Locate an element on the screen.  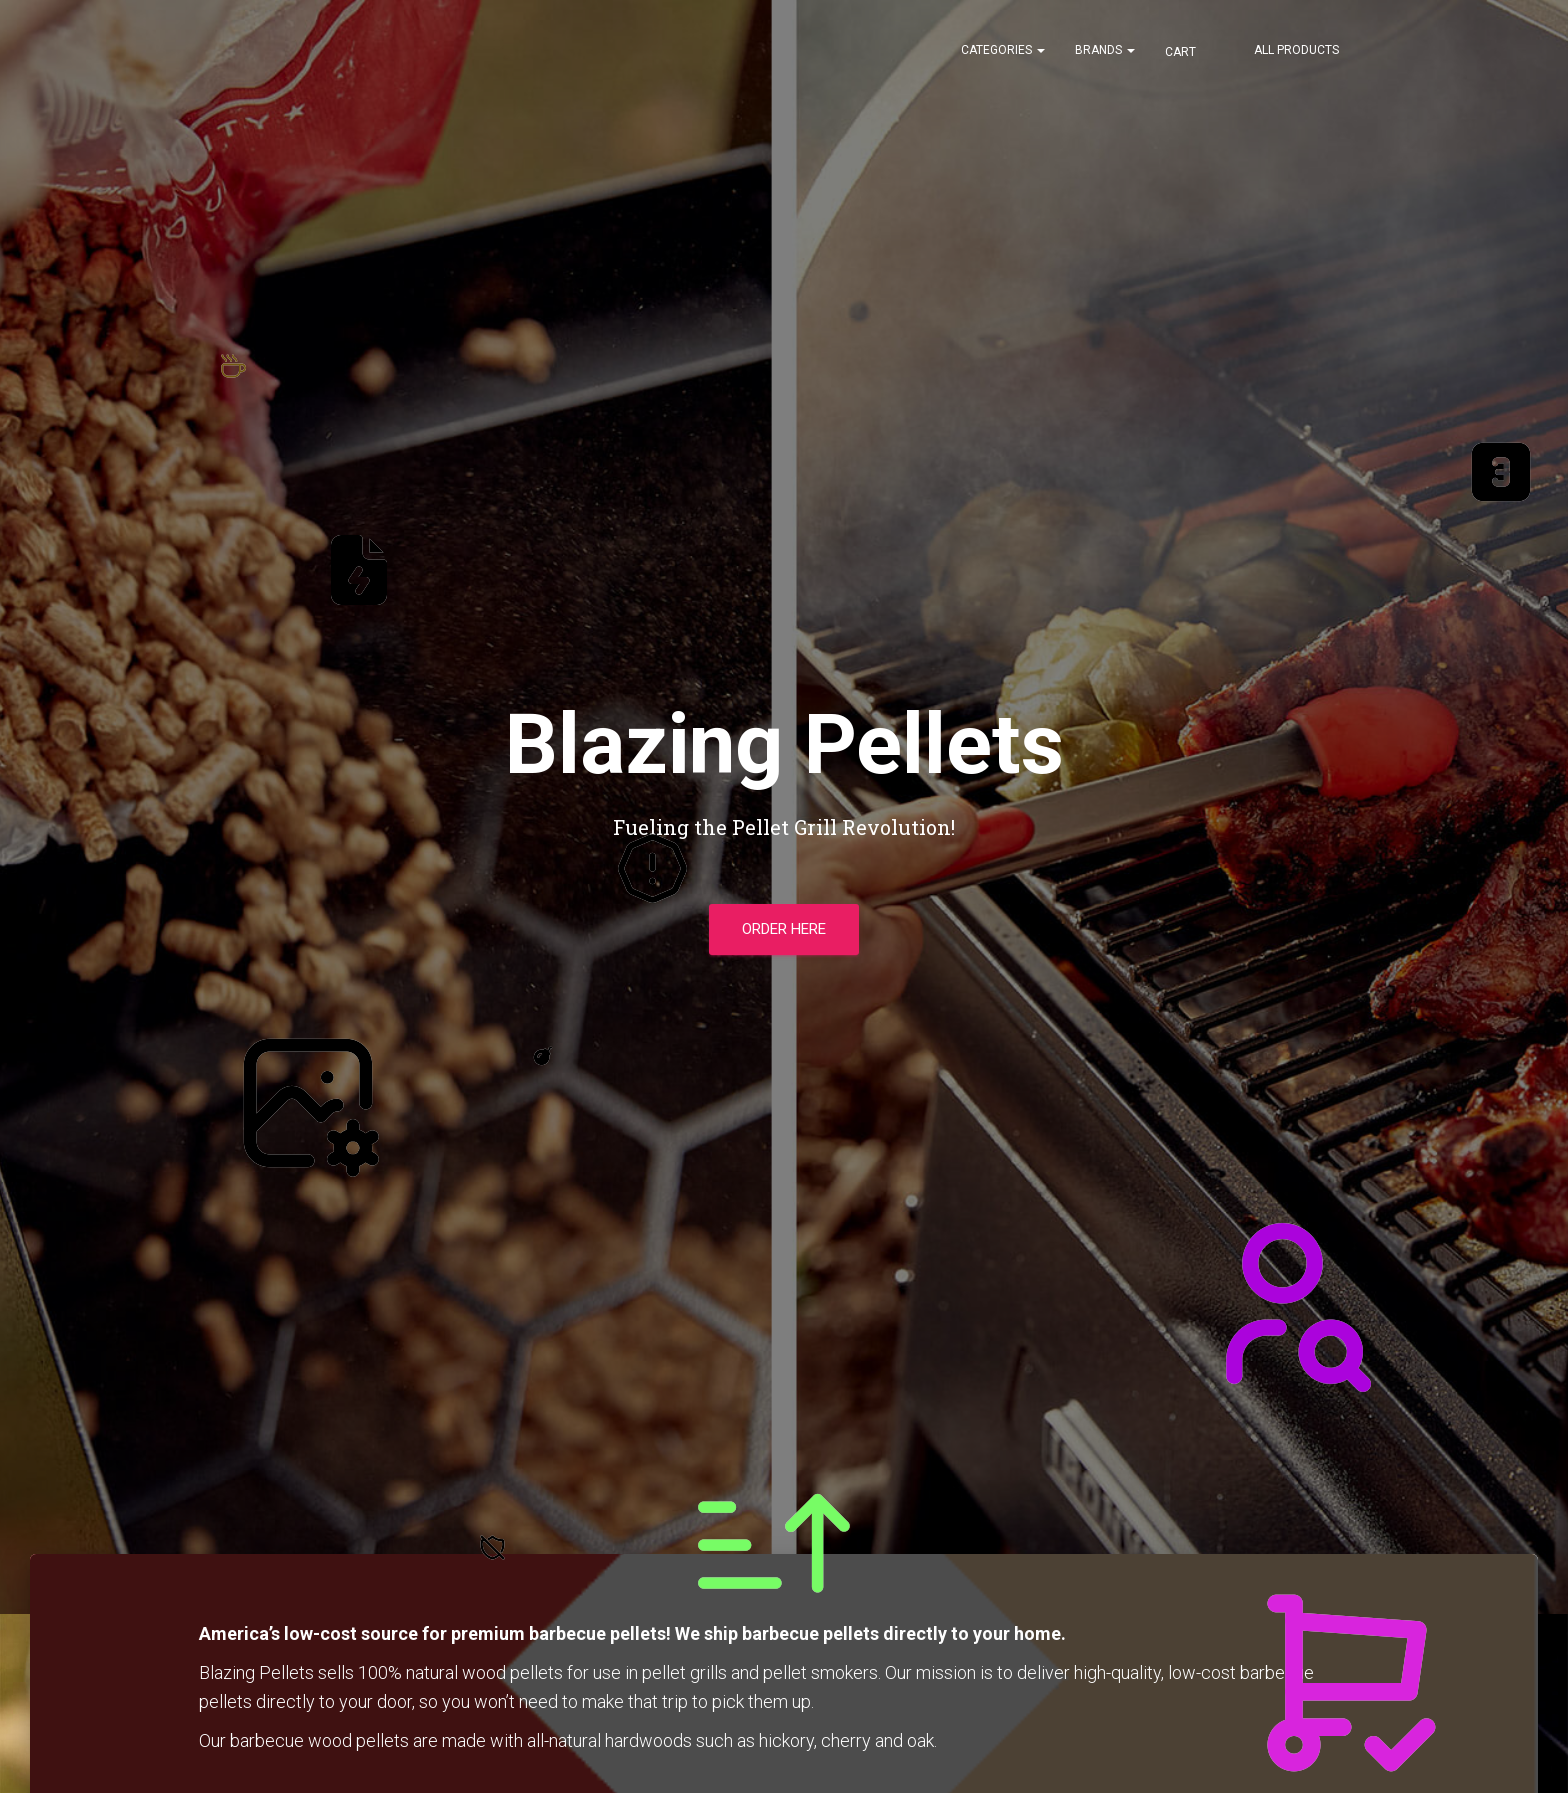
item successfully added to cart is located at coordinates (1347, 1683).